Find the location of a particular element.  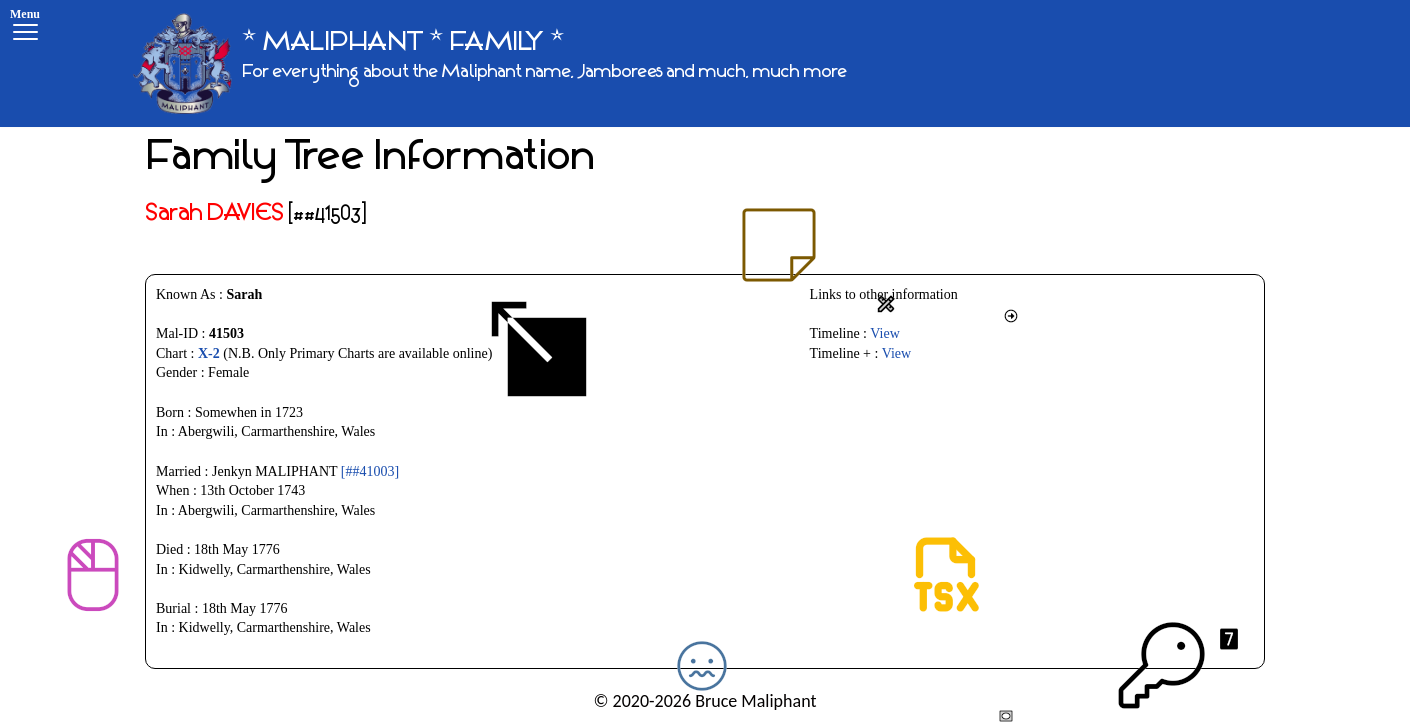

access security or password settings is located at coordinates (1160, 667).